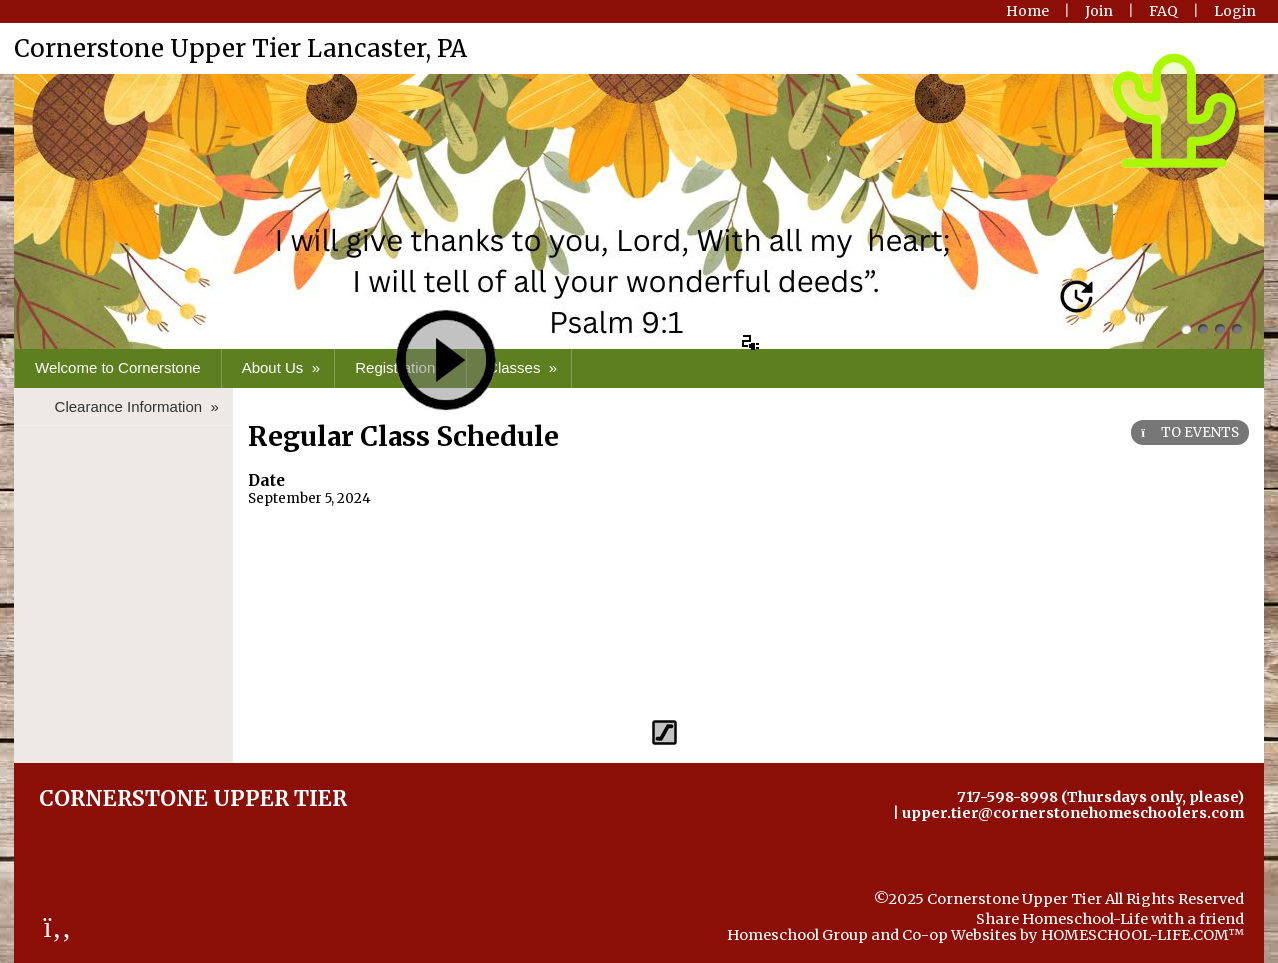  What do you see at coordinates (1076, 296) in the screenshot?
I see `check for updates` at bounding box center [1076, 296].